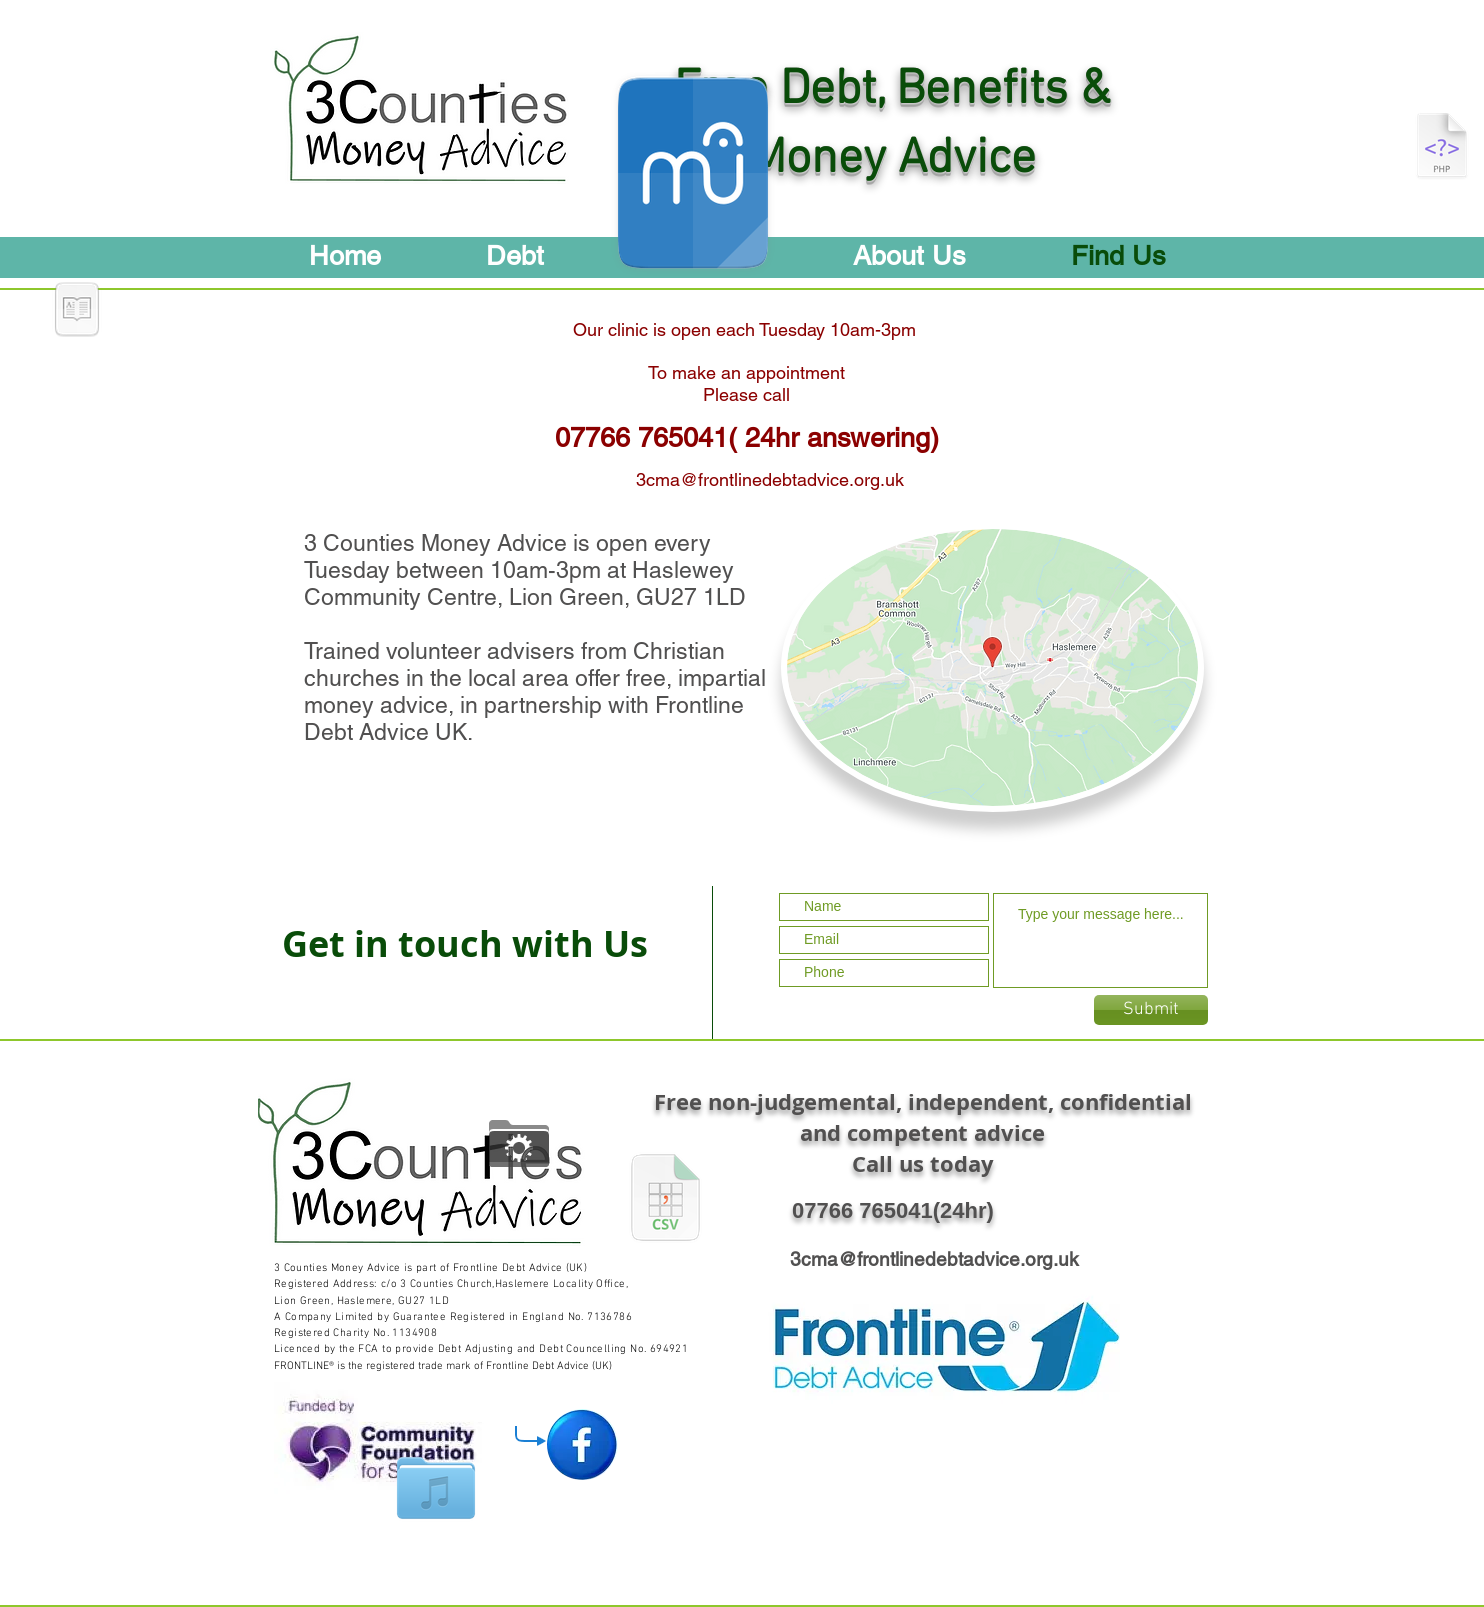 This screenshot has width=1484, height=1607. What do you see at coordinates (693, 173) in the screenshot?
I see `open a MuseScore 3 music notation file` at bounding box center [693, 173].